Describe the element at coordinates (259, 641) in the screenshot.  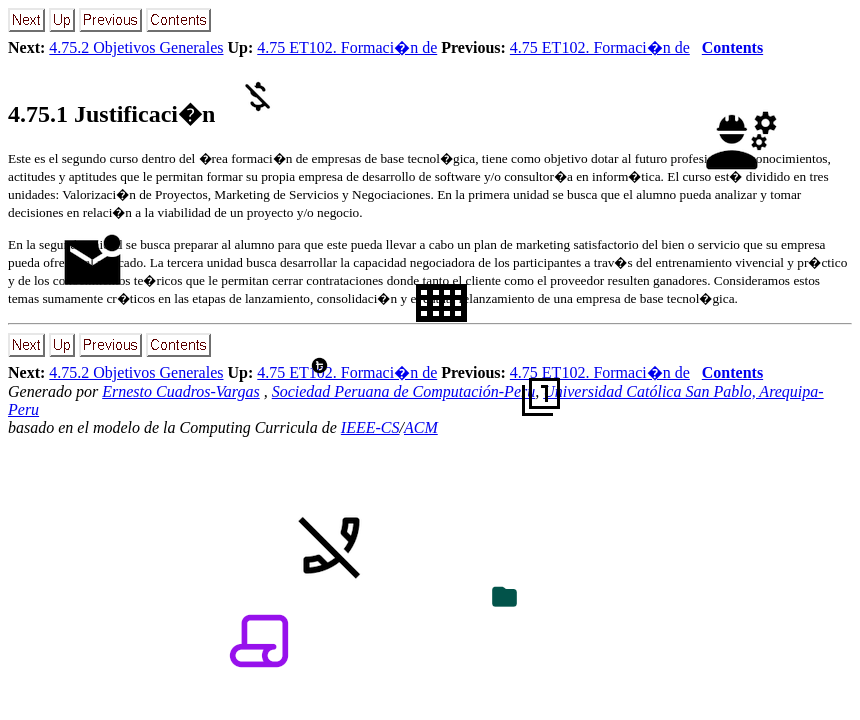
I see `view or edit scripts` at that location.